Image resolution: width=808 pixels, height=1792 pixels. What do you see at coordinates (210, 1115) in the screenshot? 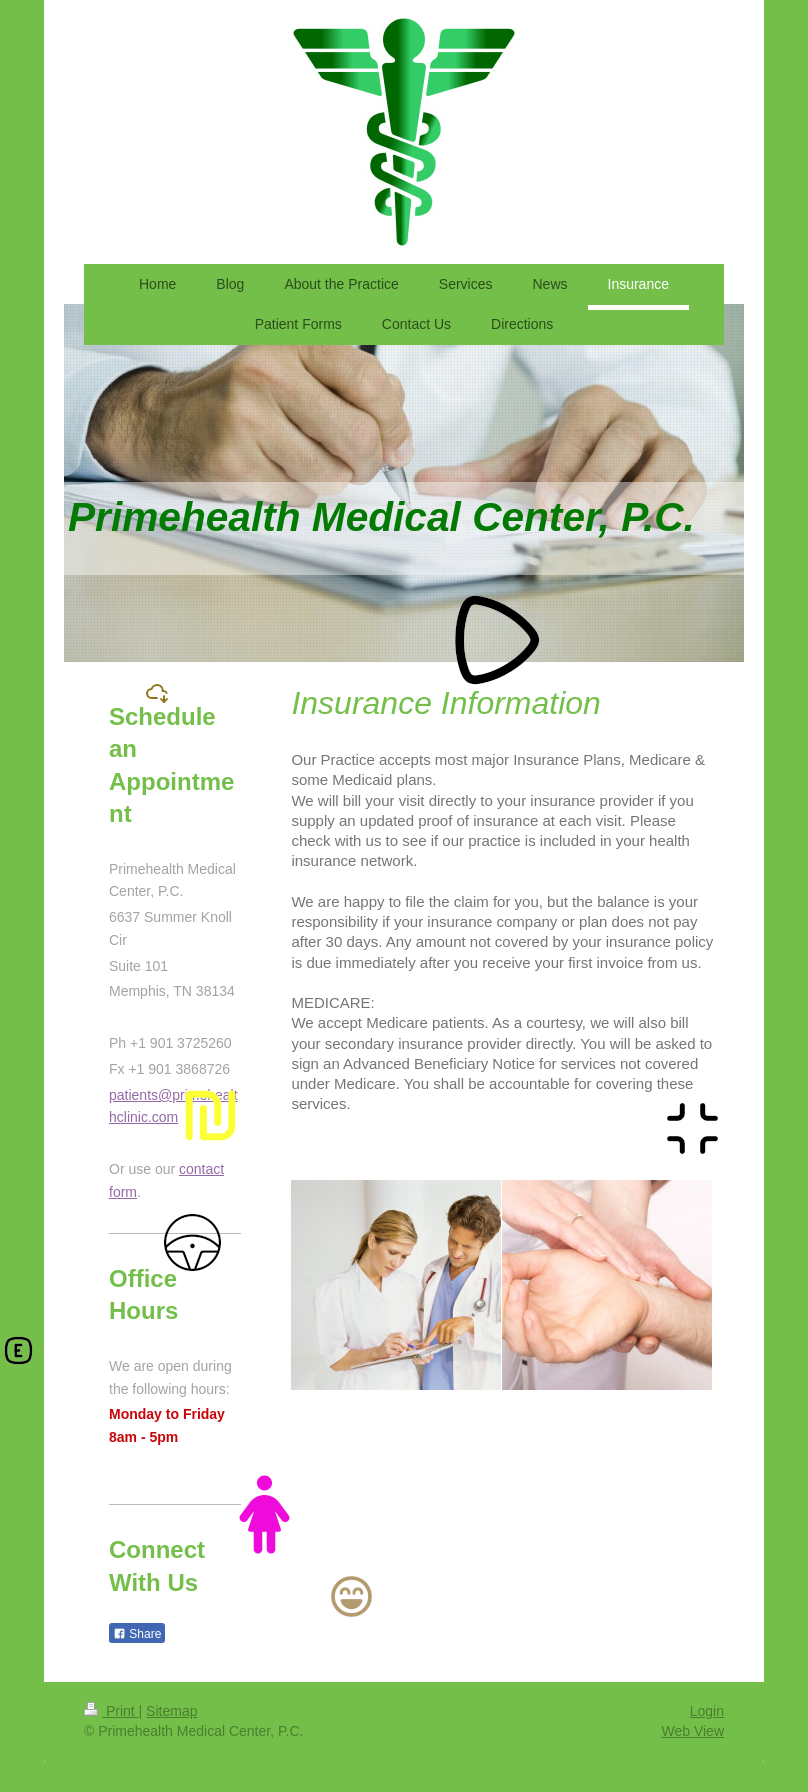
I see `indicates Israeli shekel currency` at bounding box center [210, 1115].